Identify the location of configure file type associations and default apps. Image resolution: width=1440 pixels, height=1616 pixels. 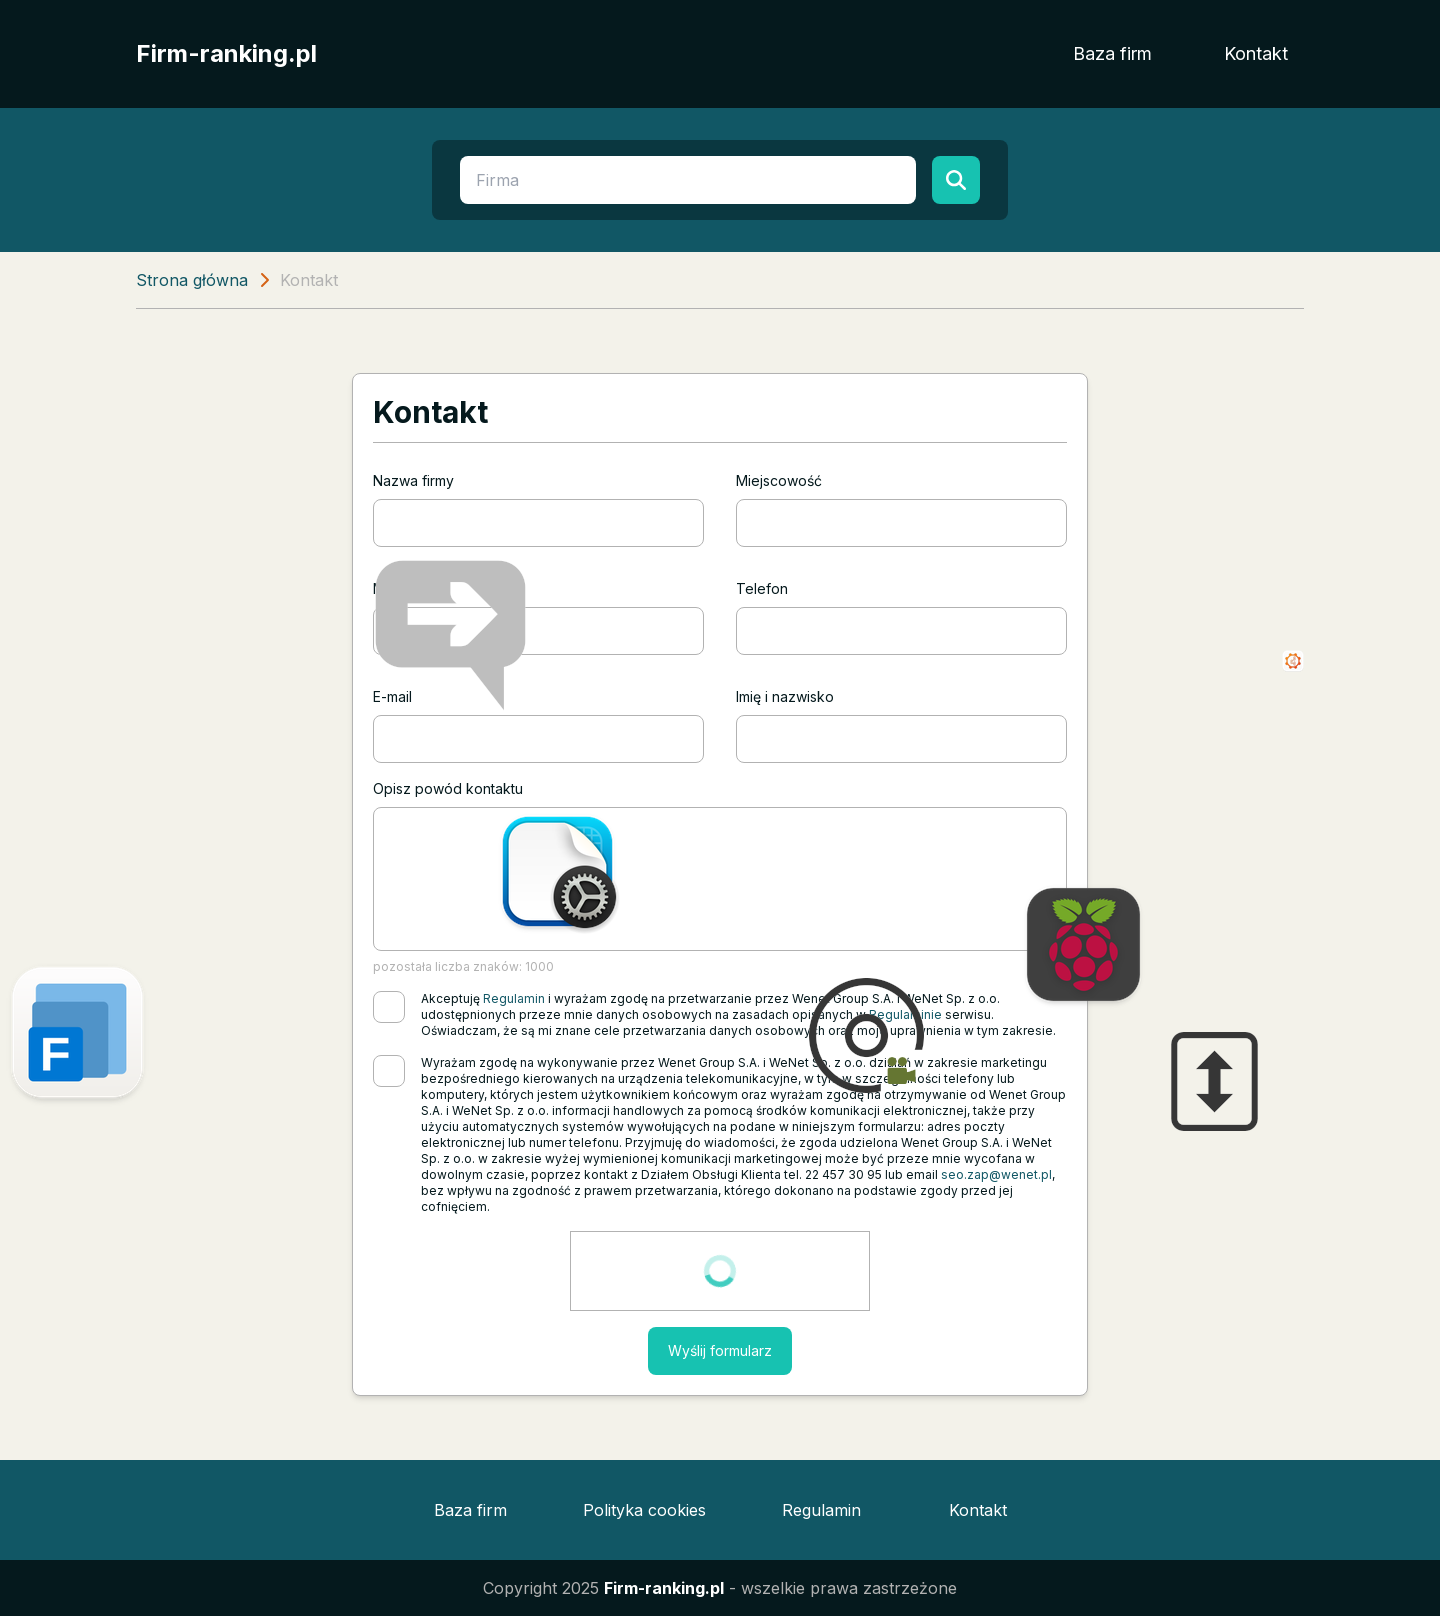
(557, 871).